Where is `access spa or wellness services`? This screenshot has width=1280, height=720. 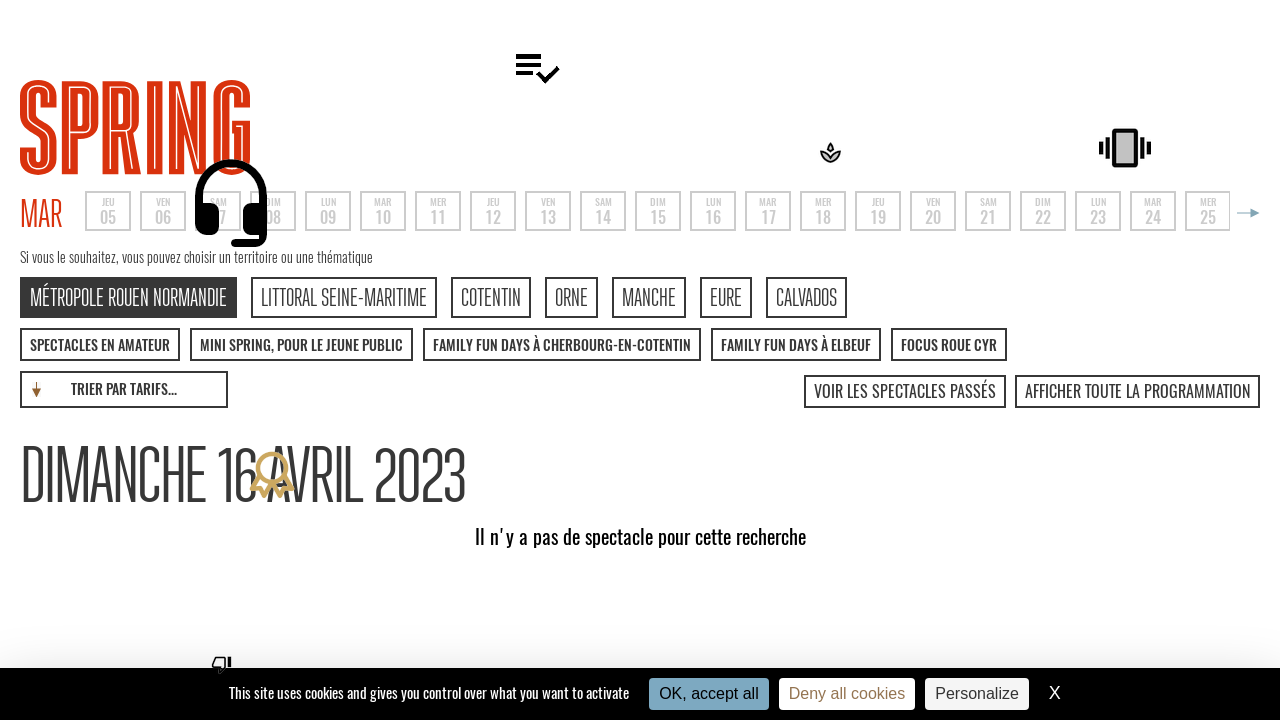
access spa or wellness services is located at coordinates (830, 152).